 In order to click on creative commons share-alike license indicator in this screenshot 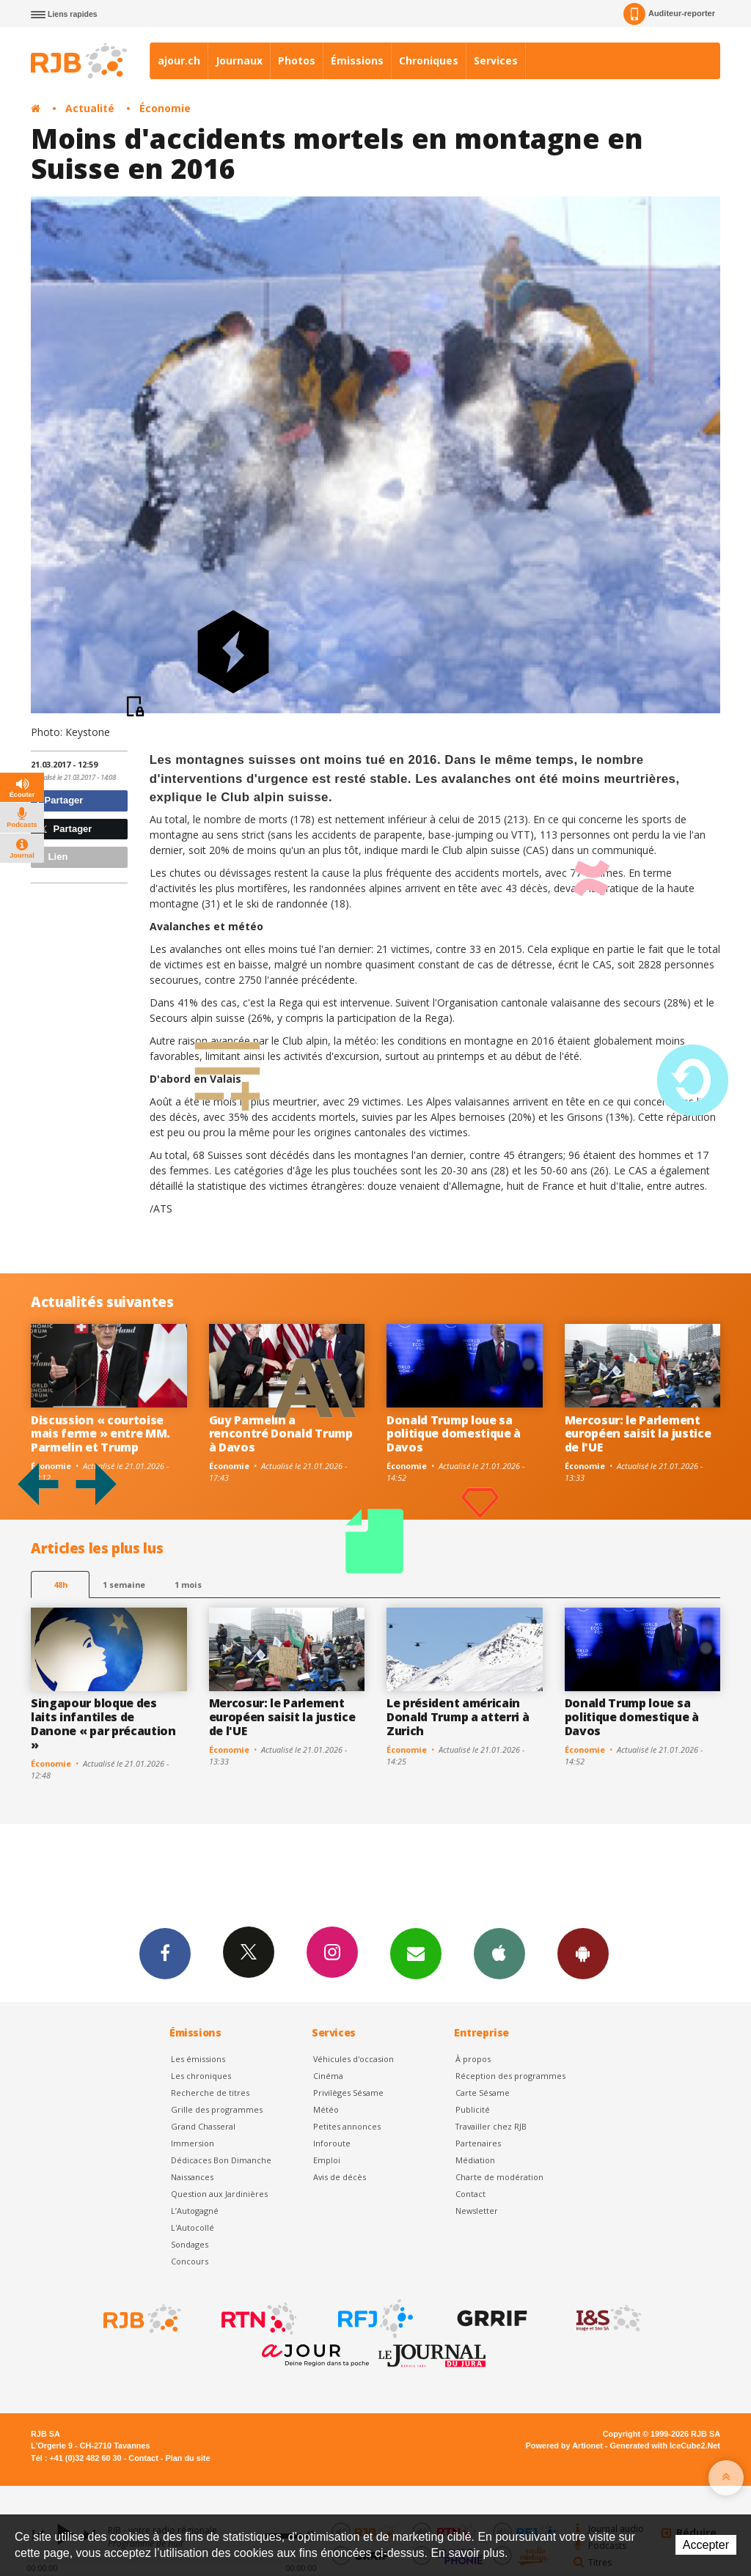, I will do `click(692, 1080)`.